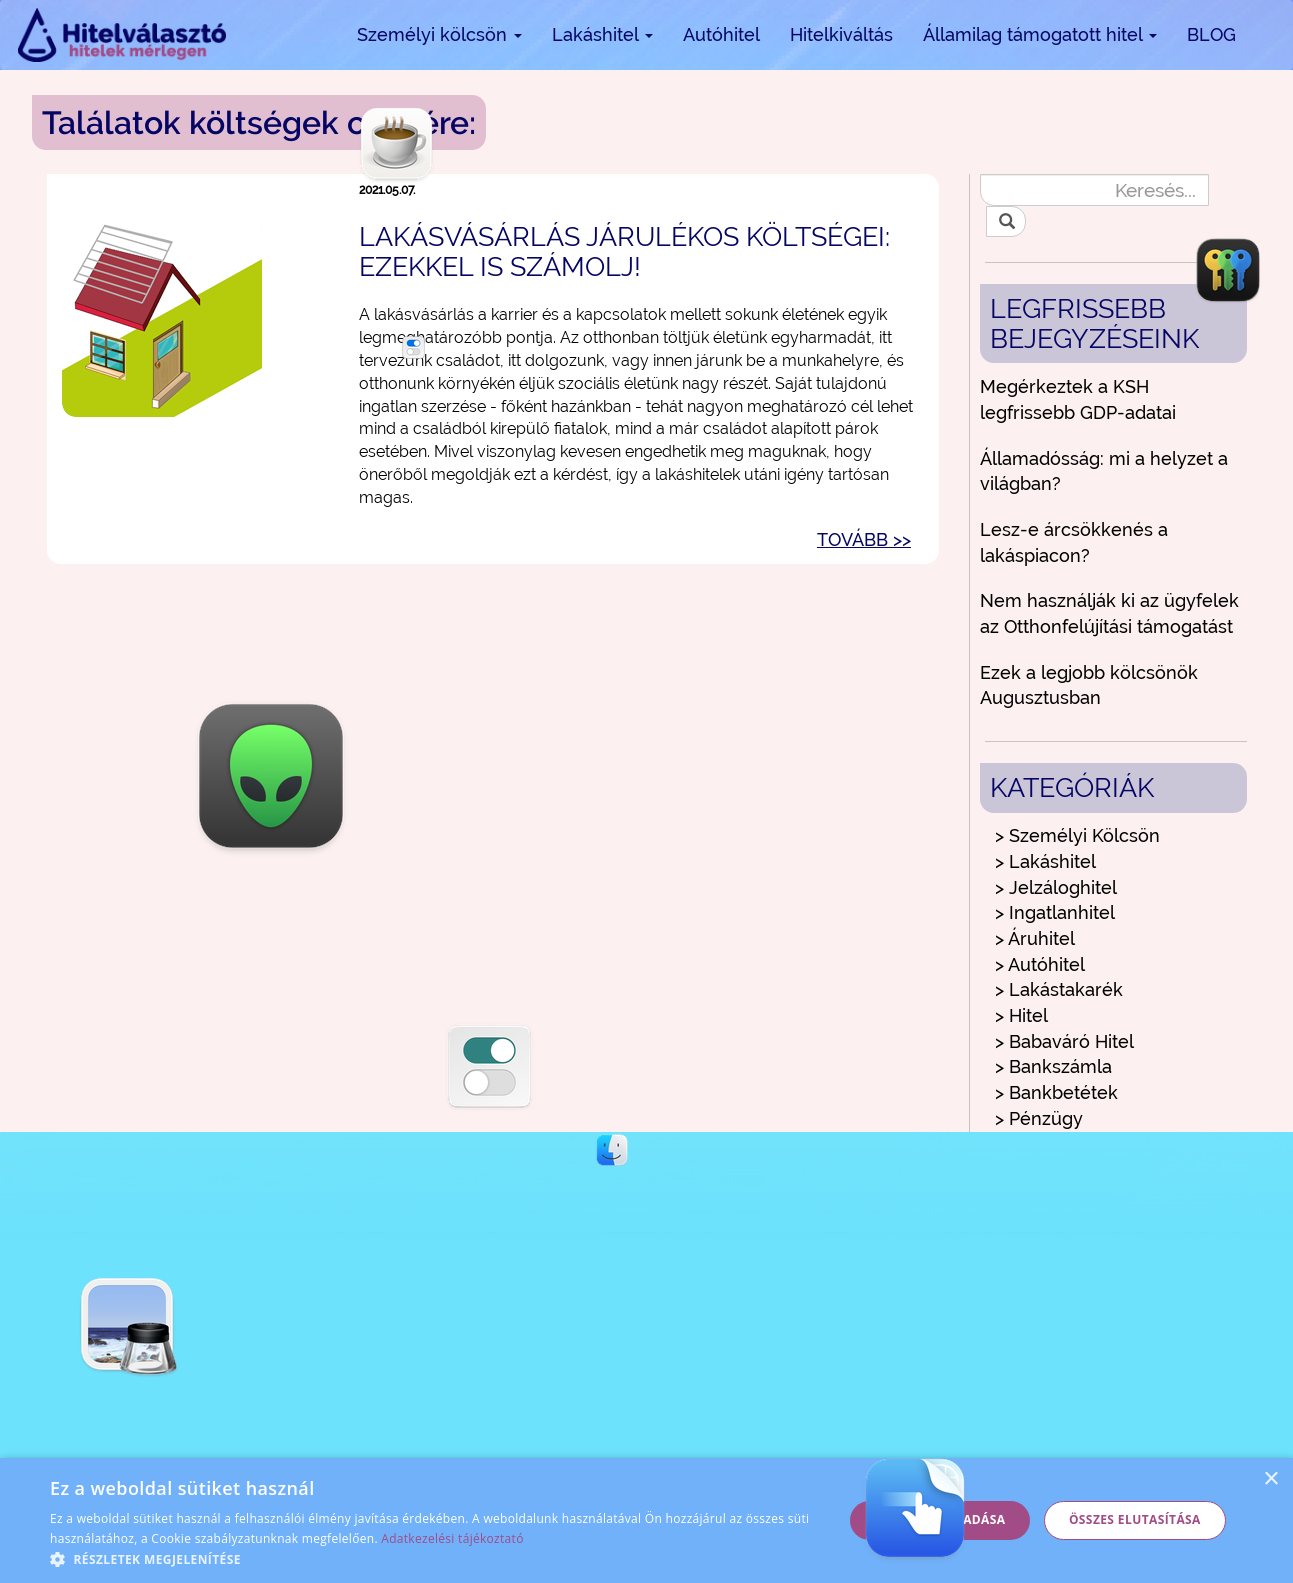 Image resolution: width=1293 pixels, height=1583 pixels. What do you see at coordinates (271, 776) in the screenshot?
I see `launch alien arena game` at bounding box center [271, 776].